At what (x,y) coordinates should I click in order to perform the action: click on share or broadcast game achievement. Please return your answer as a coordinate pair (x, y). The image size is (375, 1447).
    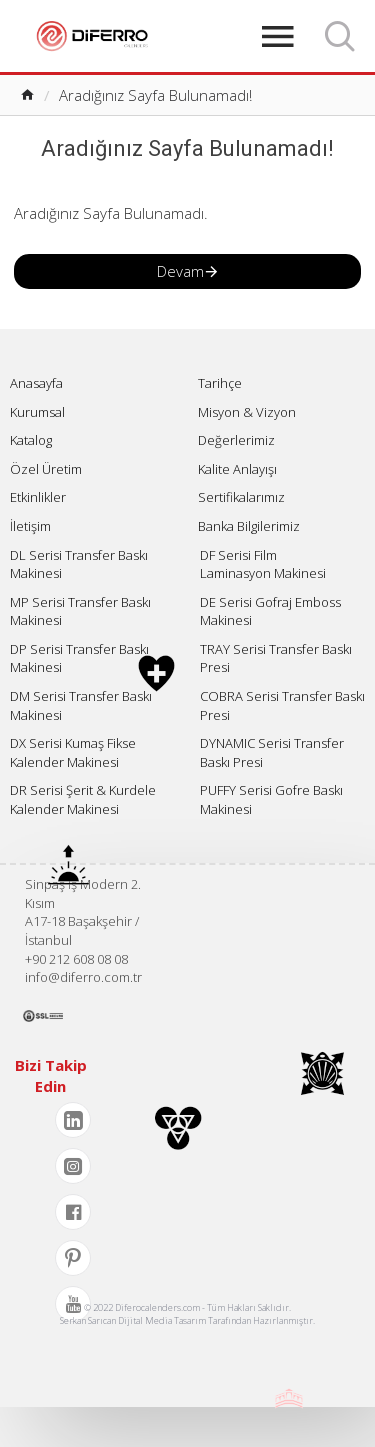
    Looking at the image, I should click on (322, 1073).